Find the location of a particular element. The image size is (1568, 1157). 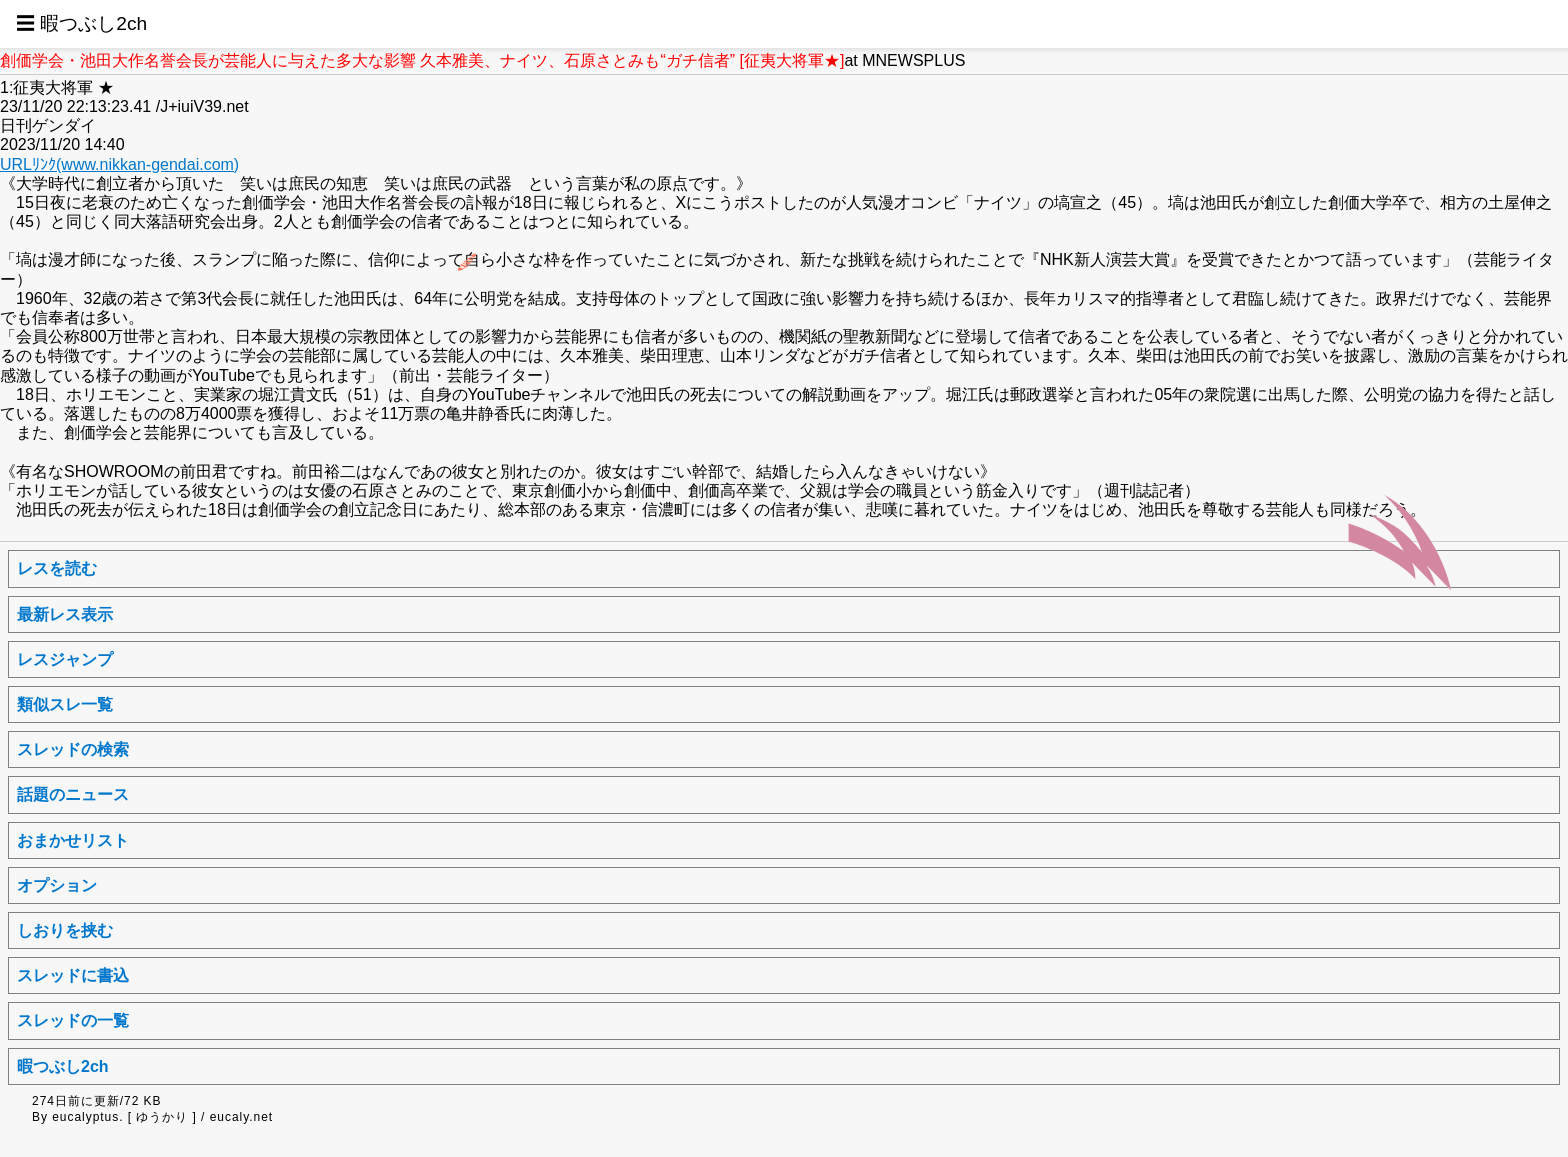

bread or bakery item in a game inventory is located at coordinates (467, 262).